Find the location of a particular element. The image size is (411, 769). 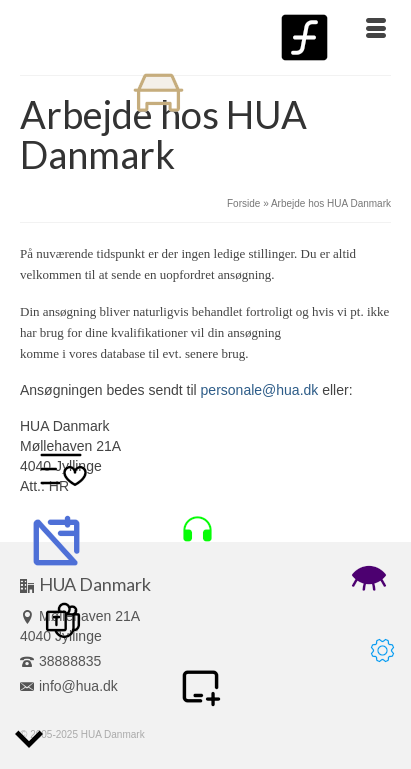

access vehicle or car-related features is located at coordinates (158, 93).